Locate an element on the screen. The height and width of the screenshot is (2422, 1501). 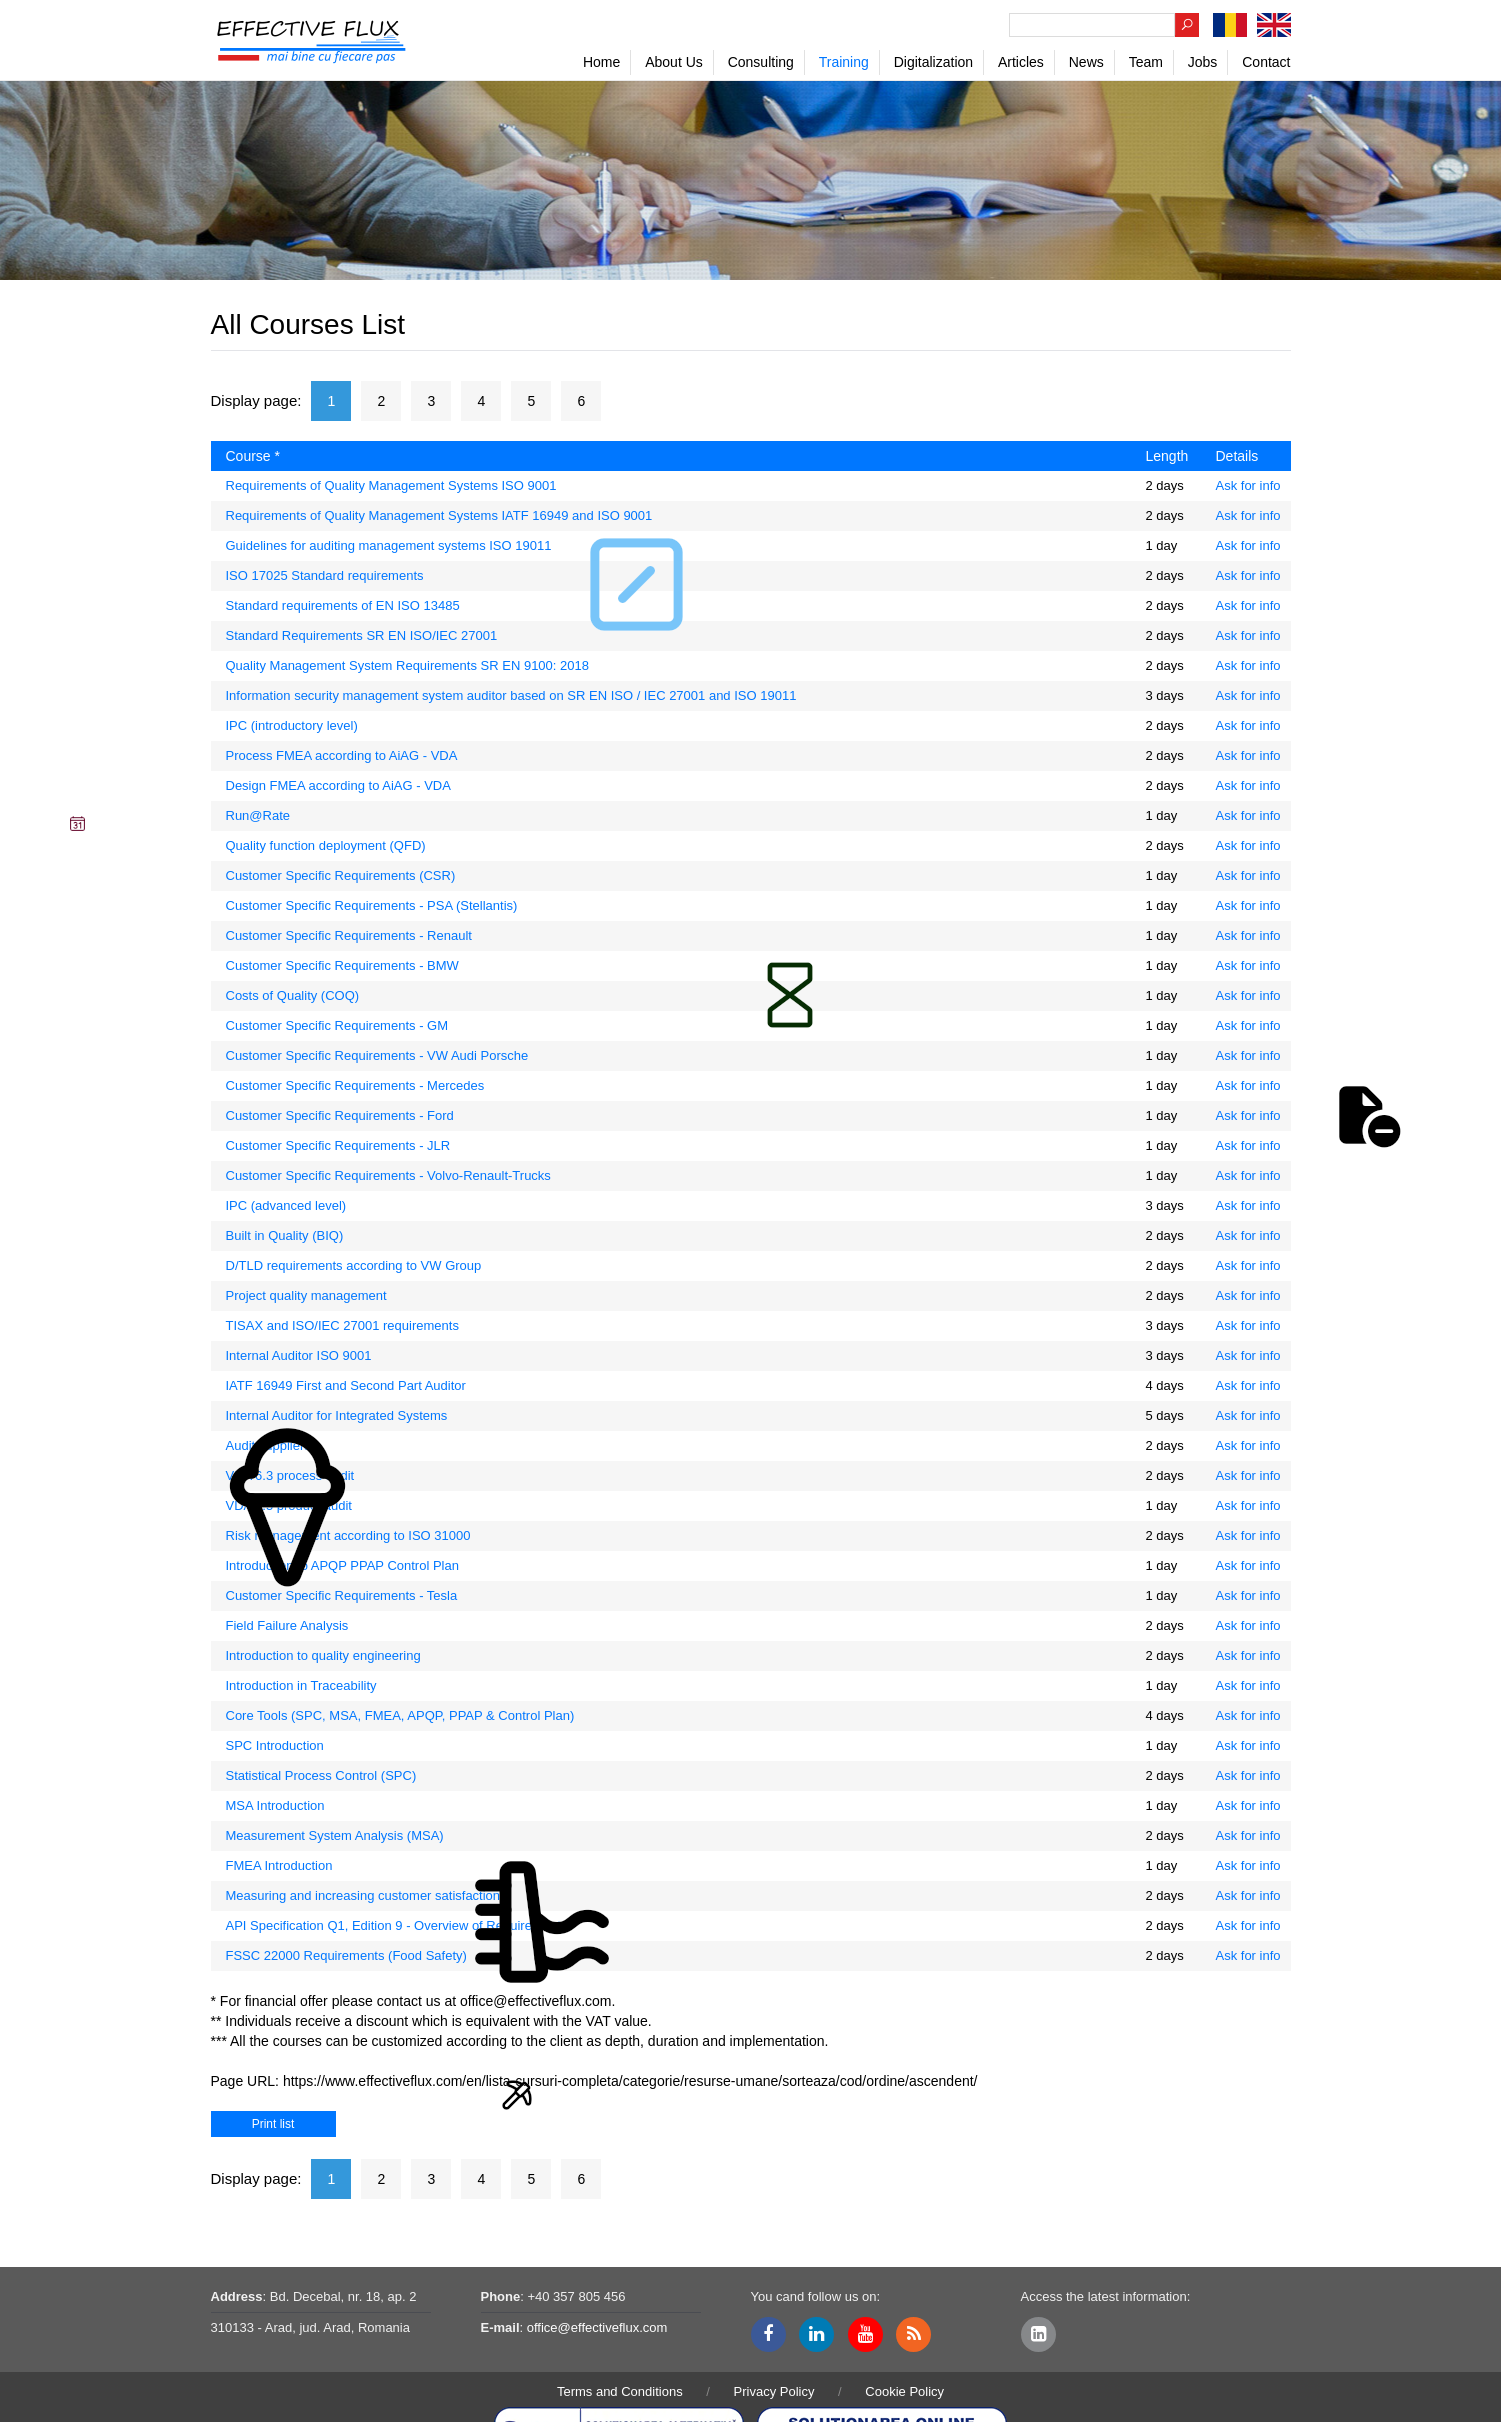
view or select a specific date is located at coordinates (77, 823).